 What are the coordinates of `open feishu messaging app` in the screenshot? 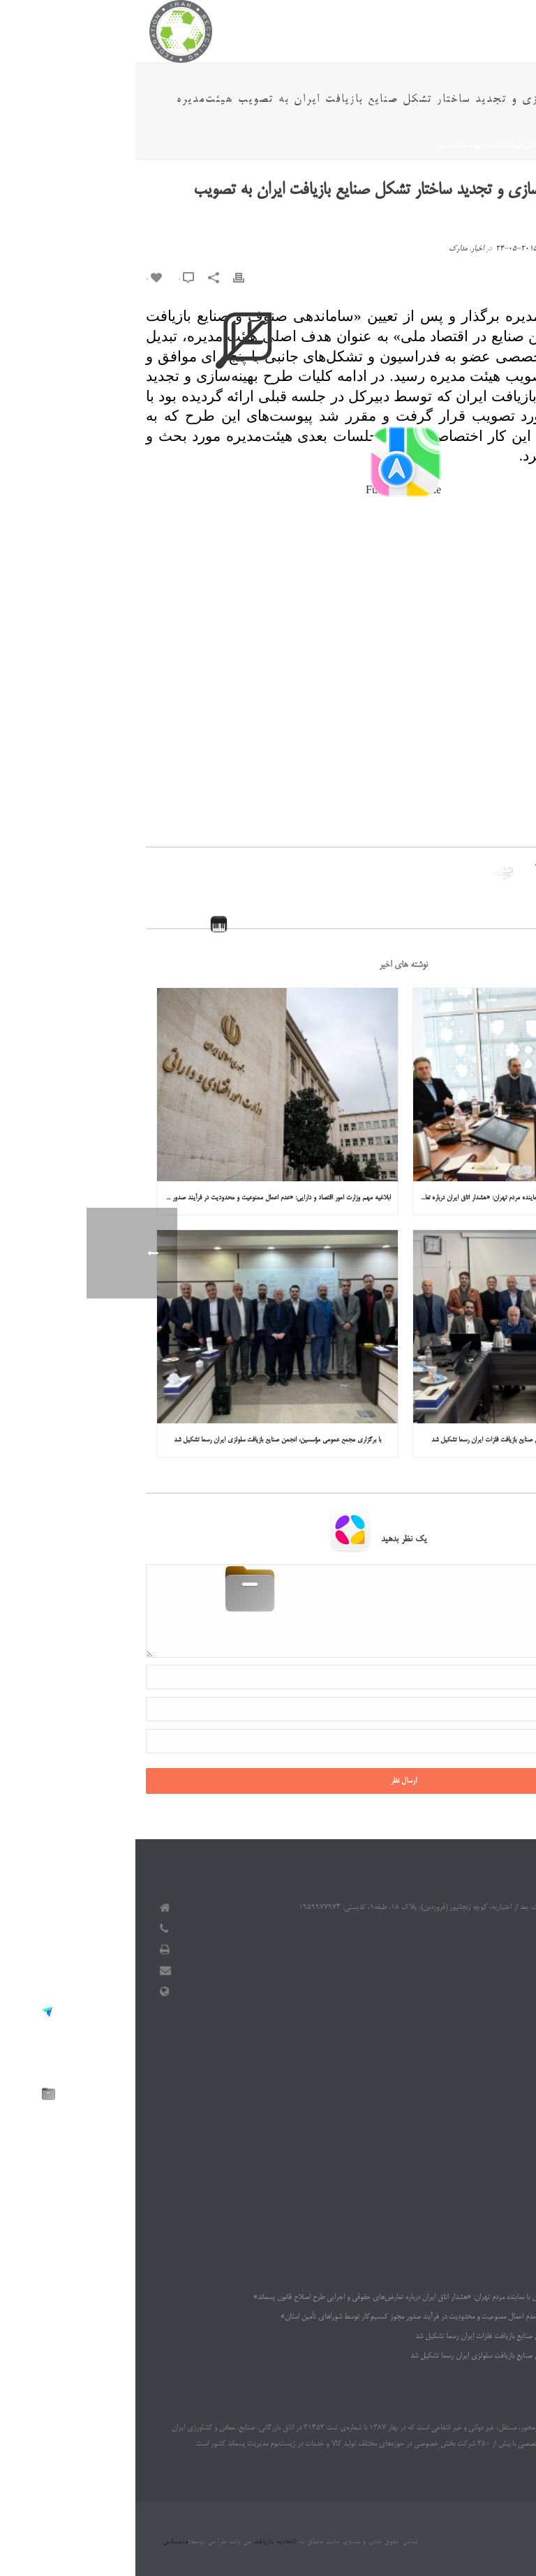 It's located at (47, 2011).